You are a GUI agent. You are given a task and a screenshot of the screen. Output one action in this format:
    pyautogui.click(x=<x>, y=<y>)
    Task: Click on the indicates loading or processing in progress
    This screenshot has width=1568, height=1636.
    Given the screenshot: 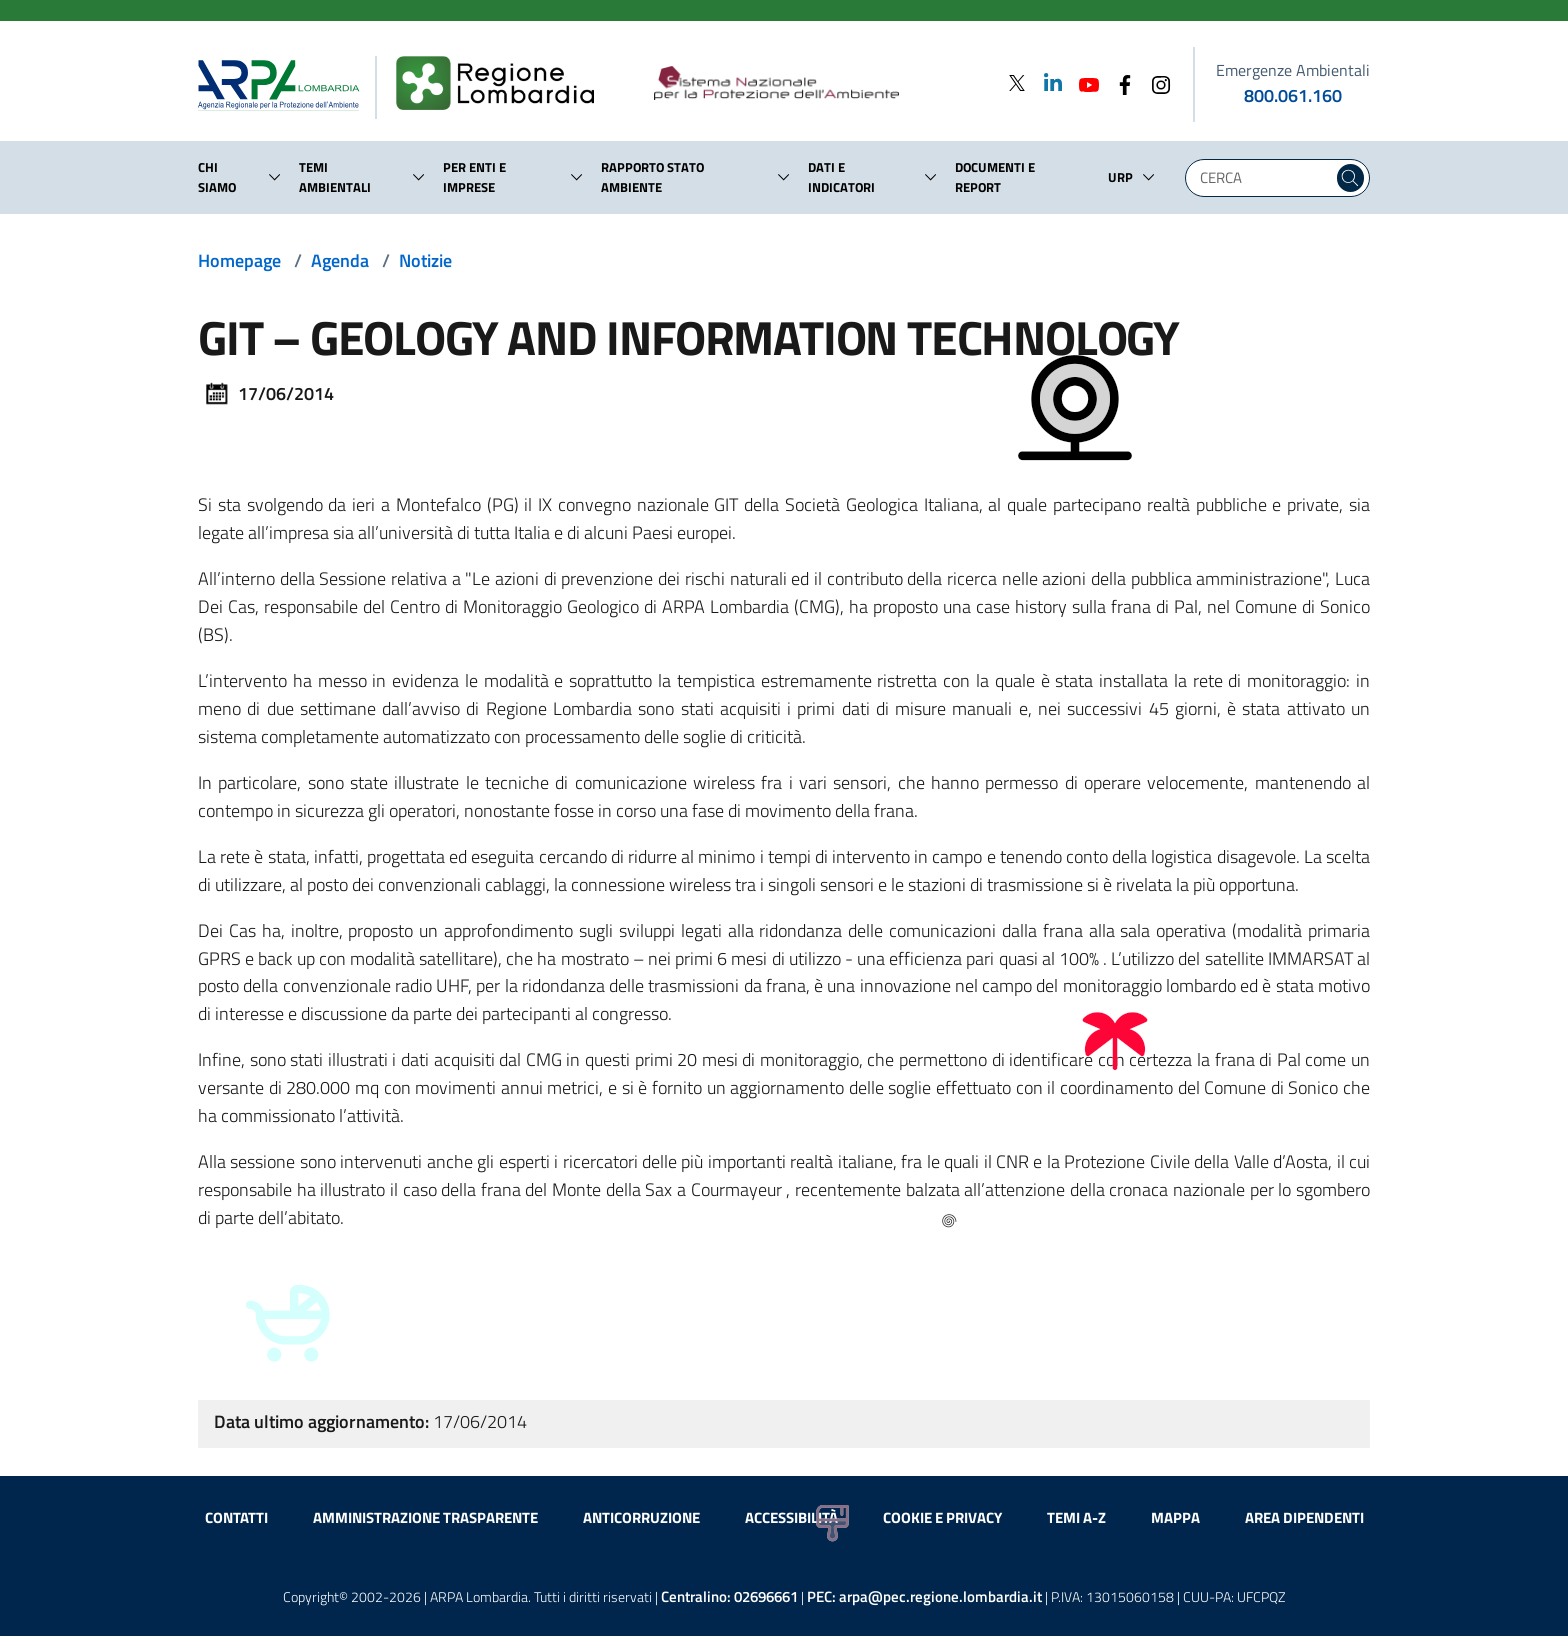 What is the action you would take?
    pyautogui.click(x=948, y=1220)
    